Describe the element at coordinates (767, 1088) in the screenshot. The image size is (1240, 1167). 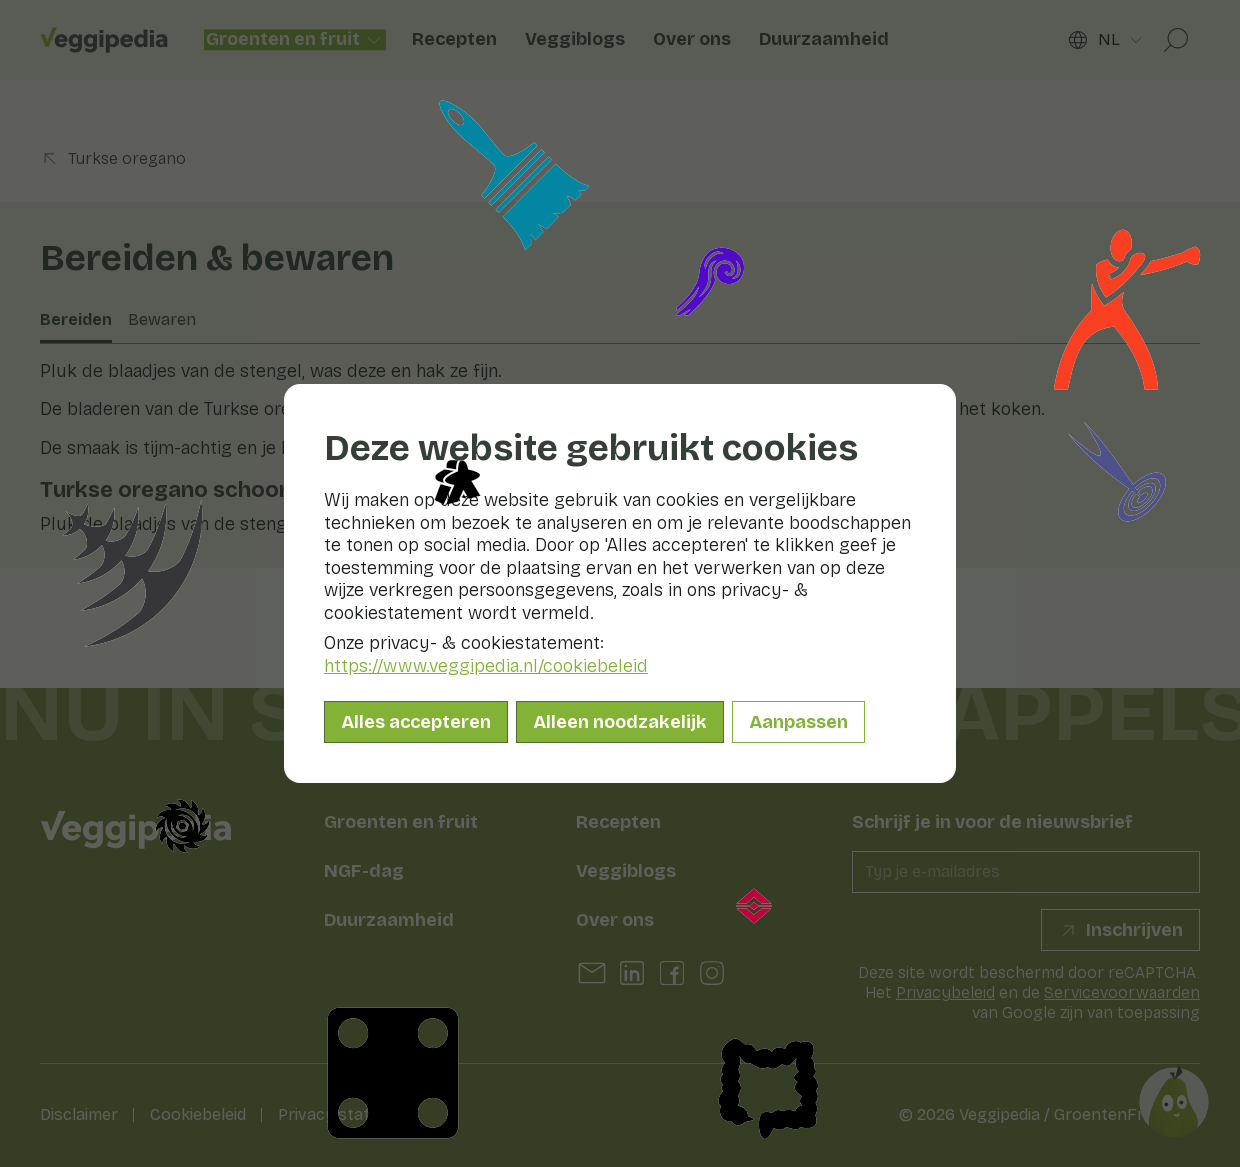
I see `indicates digestive or gastrointestinal health tracking` at that location.